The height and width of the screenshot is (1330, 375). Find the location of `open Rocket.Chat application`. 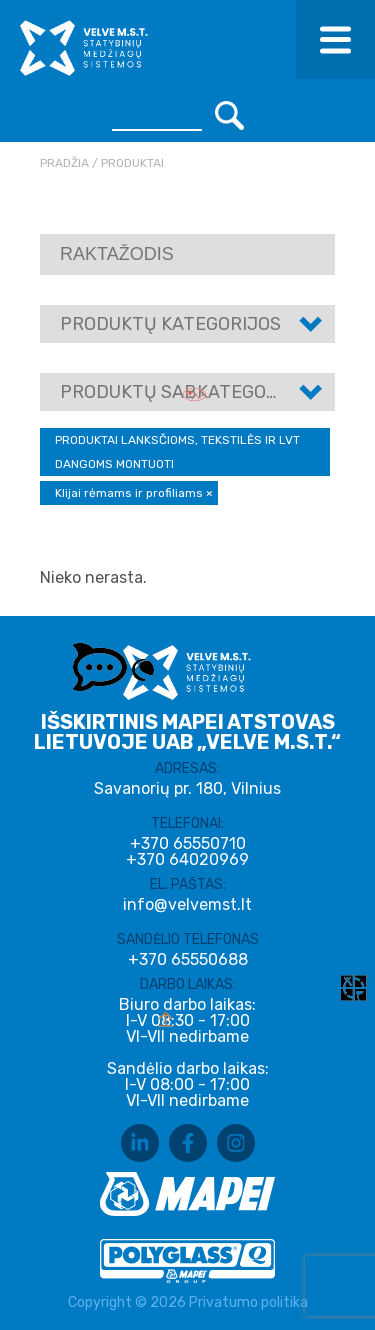

open Rocket.Chat application is located at coordinates (100, 667).